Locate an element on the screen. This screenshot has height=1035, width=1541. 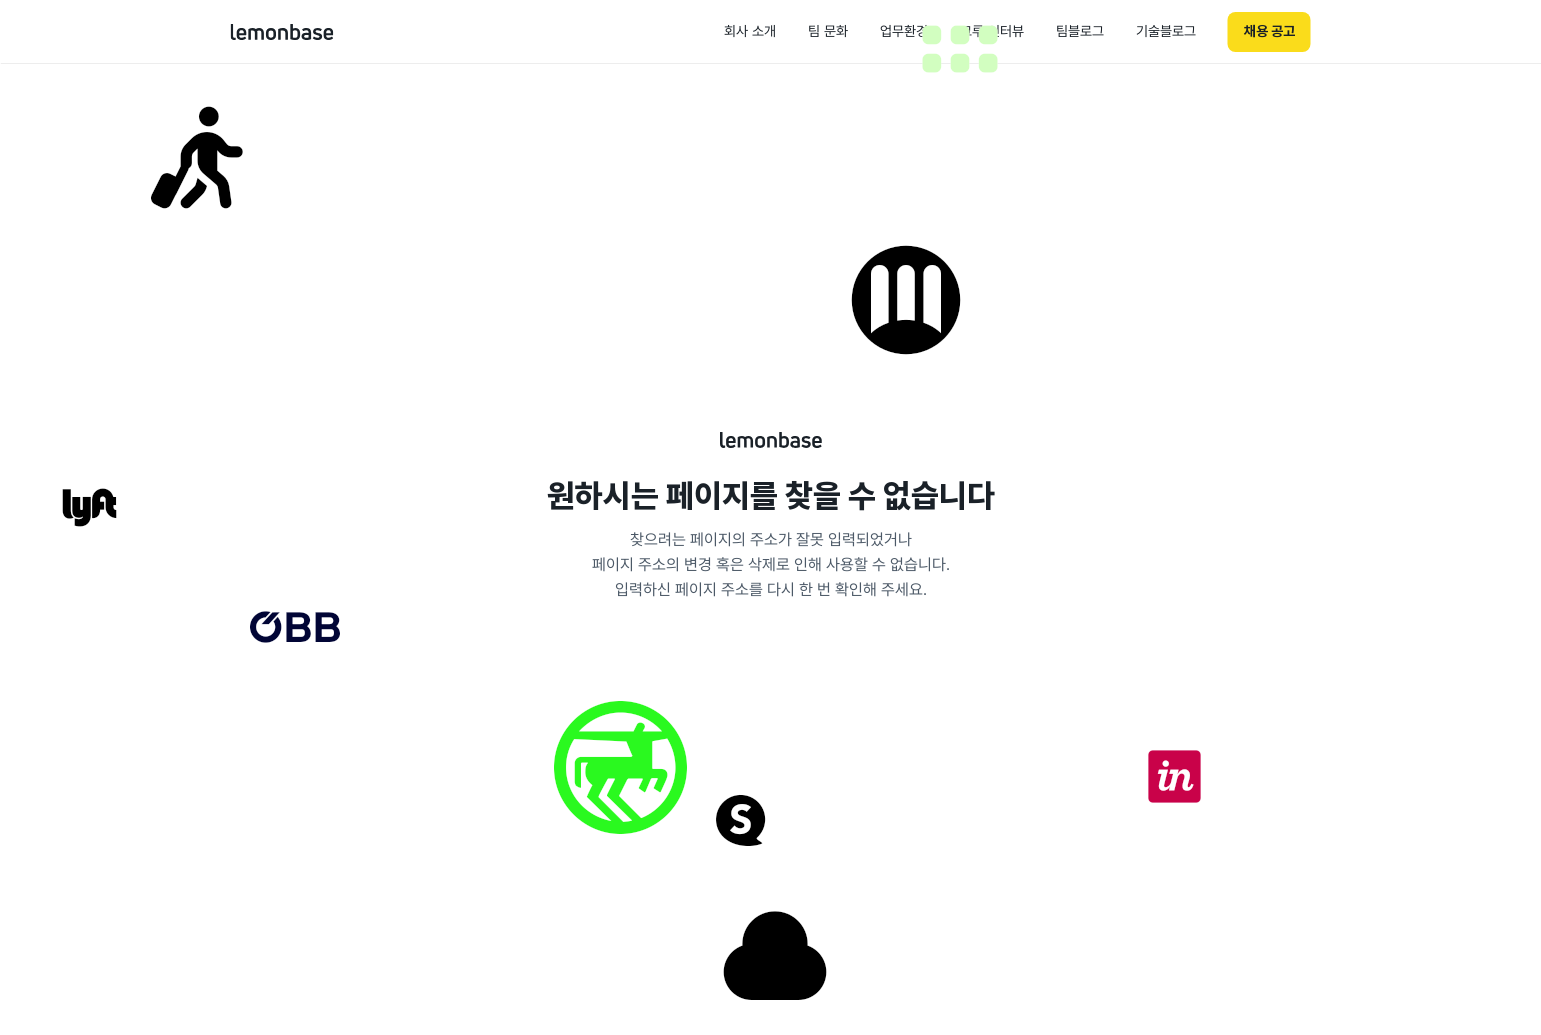
mizuni brand logo is located at coordinates (906, 300).